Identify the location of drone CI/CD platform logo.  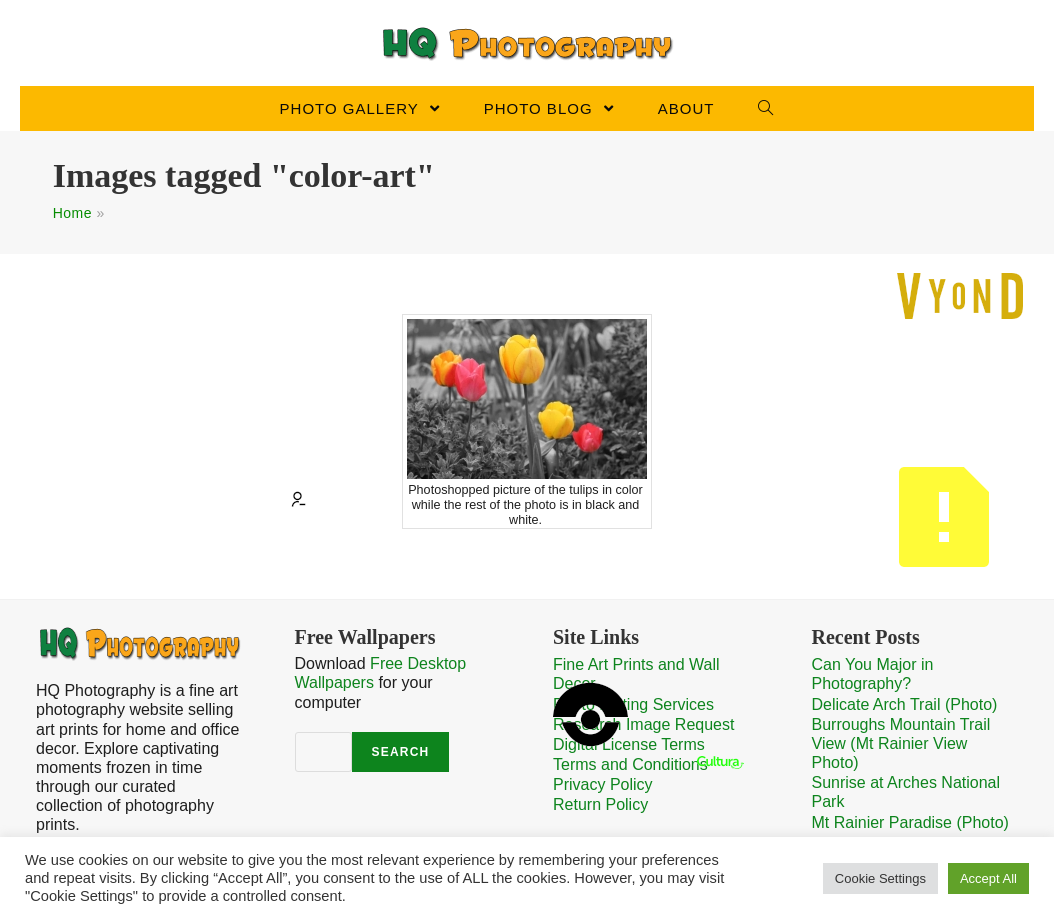
(590, 714).